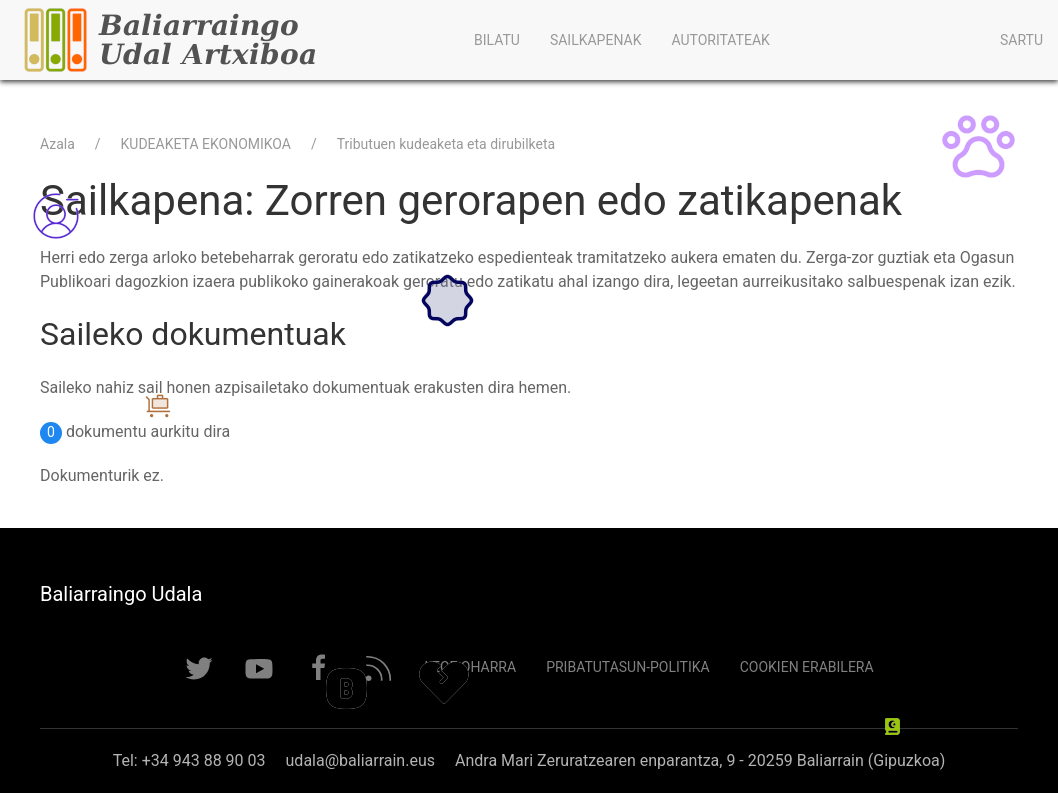 The image size is (1058, 793). I want to click on unlike or remove from favorites, so click(444, 681).